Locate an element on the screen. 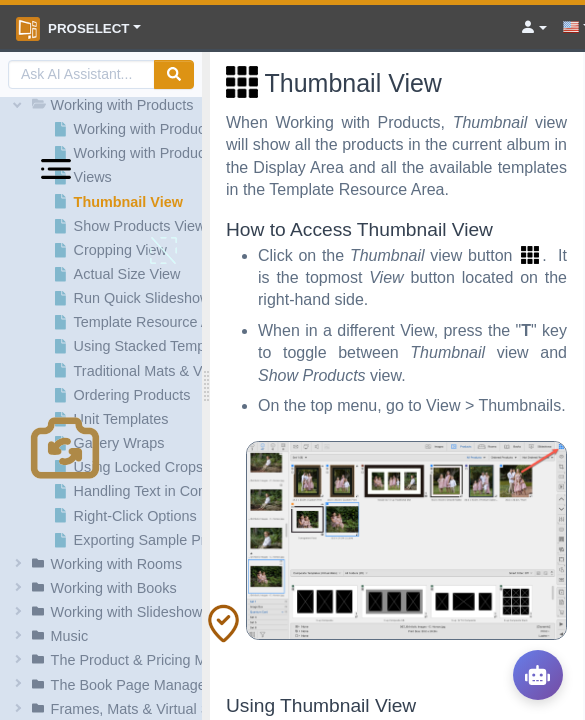 Image resolution: width=585 pixels, height=720 pixels. switch between front and rear camera is located at coordinates (65, 448).